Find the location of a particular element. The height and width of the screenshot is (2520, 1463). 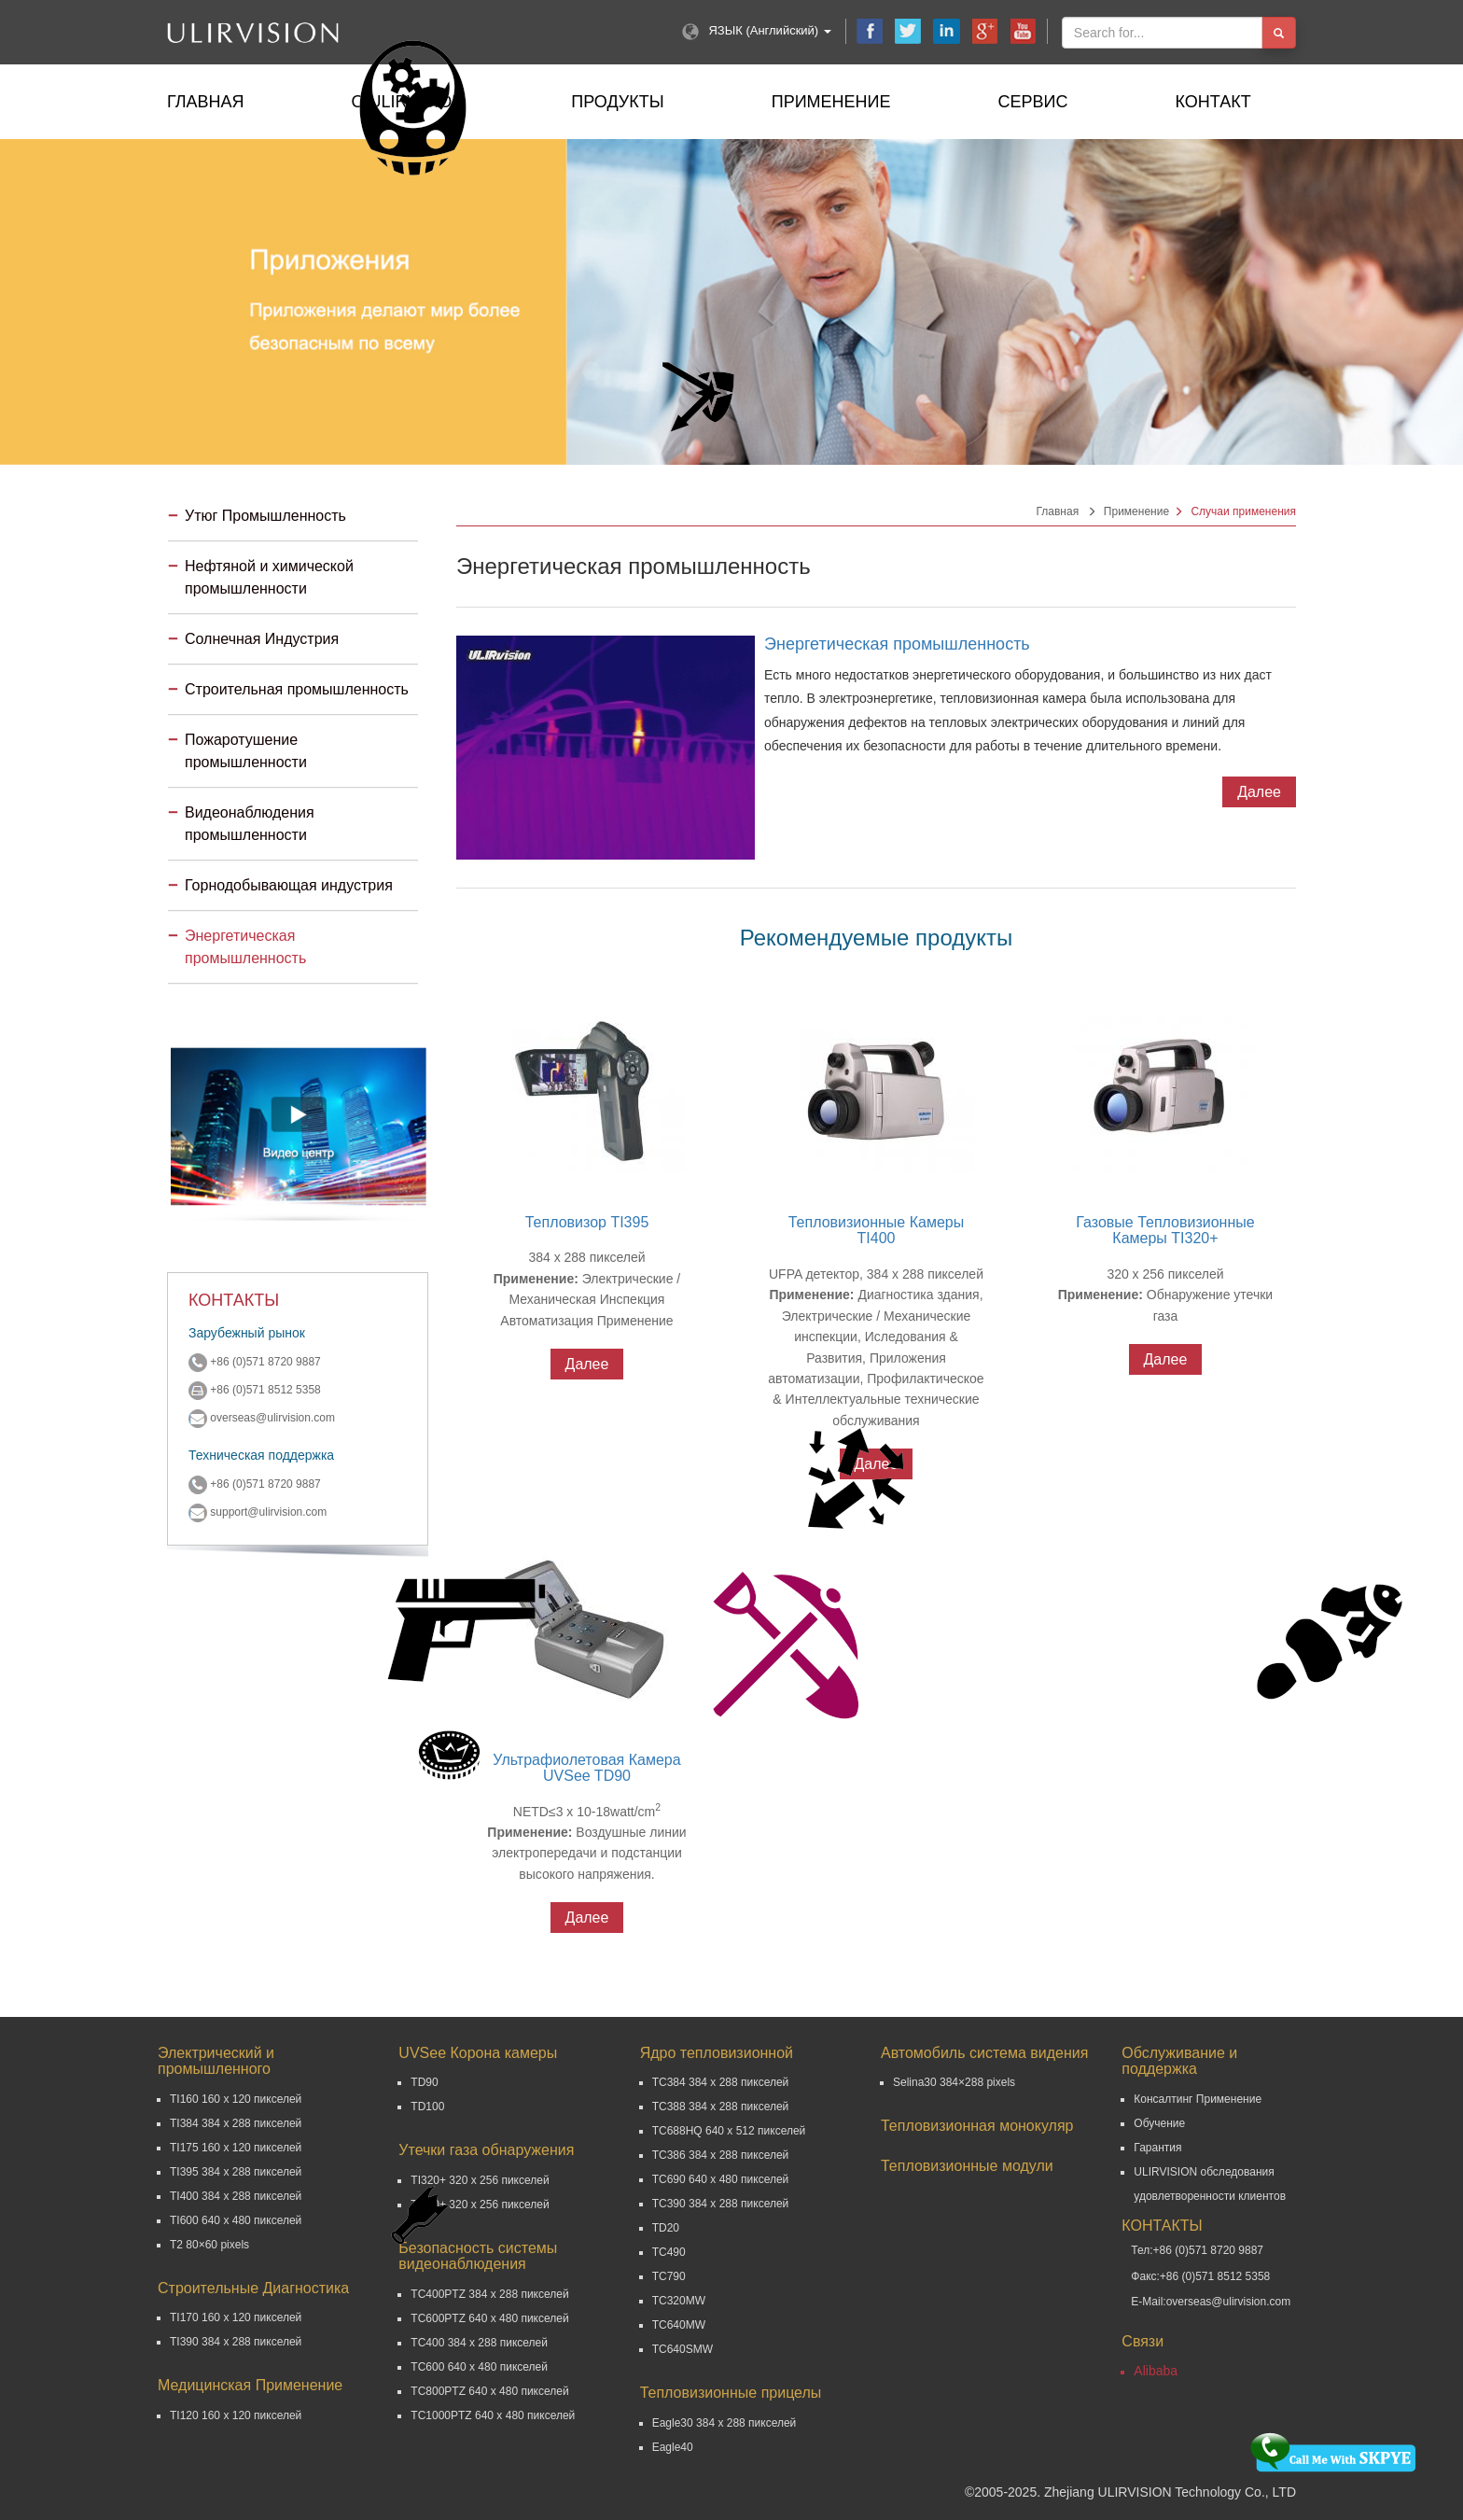

indicates a broken or damaged item is located at coordinates (420, 2216).